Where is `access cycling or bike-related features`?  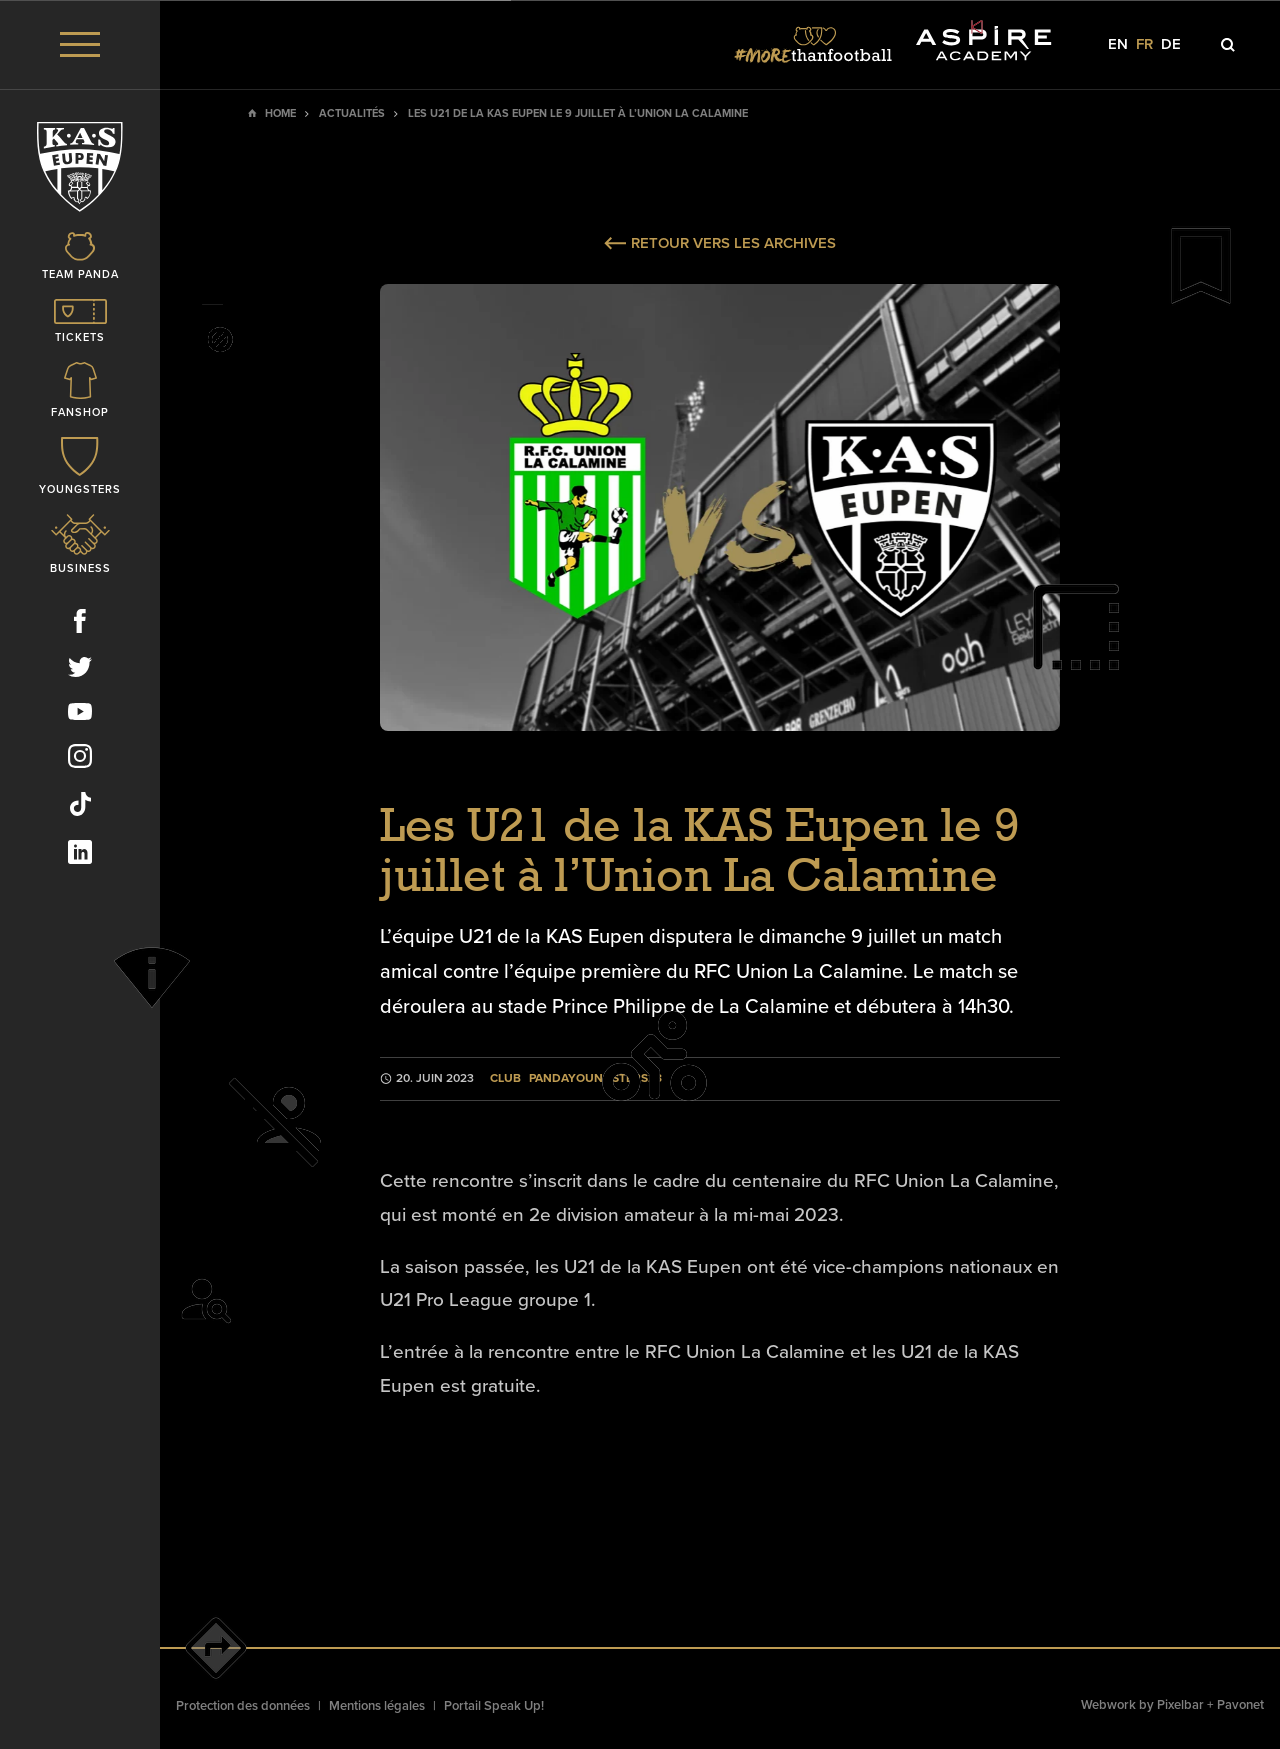 access cycling or bike-related features is located at coordinates (654, 1059).